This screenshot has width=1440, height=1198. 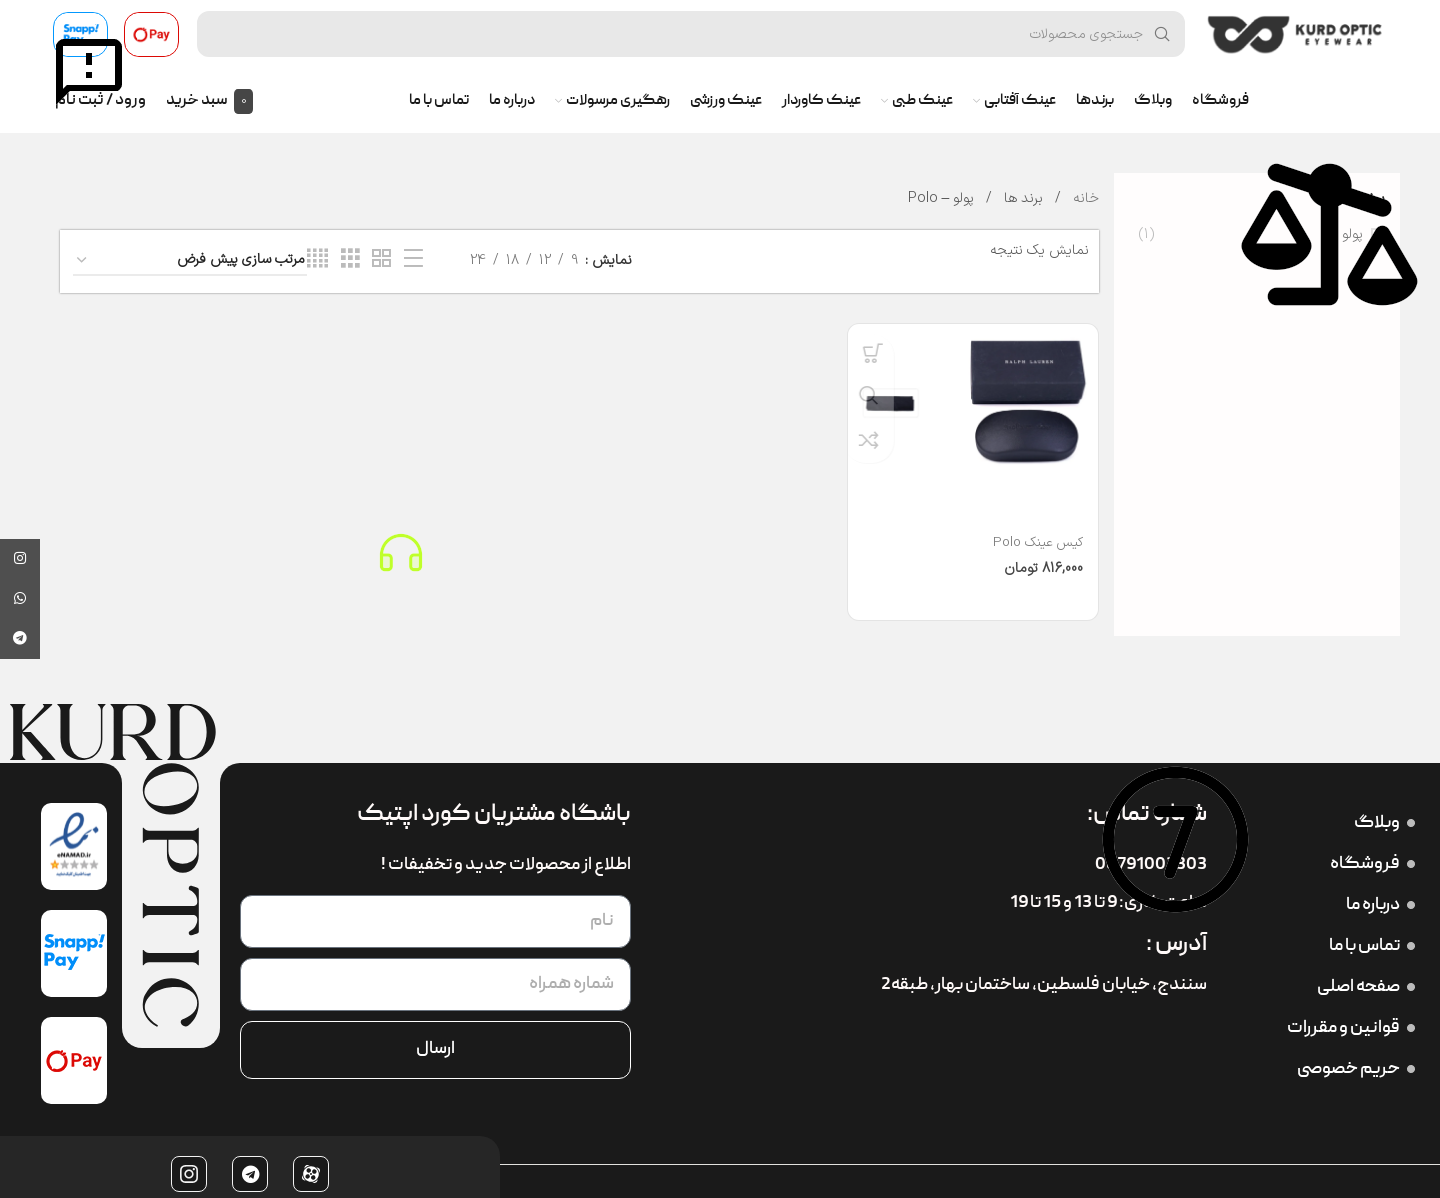 I want to click on indicates an imbalanced comparison or unequal weight, so click(x=1329, y=234).